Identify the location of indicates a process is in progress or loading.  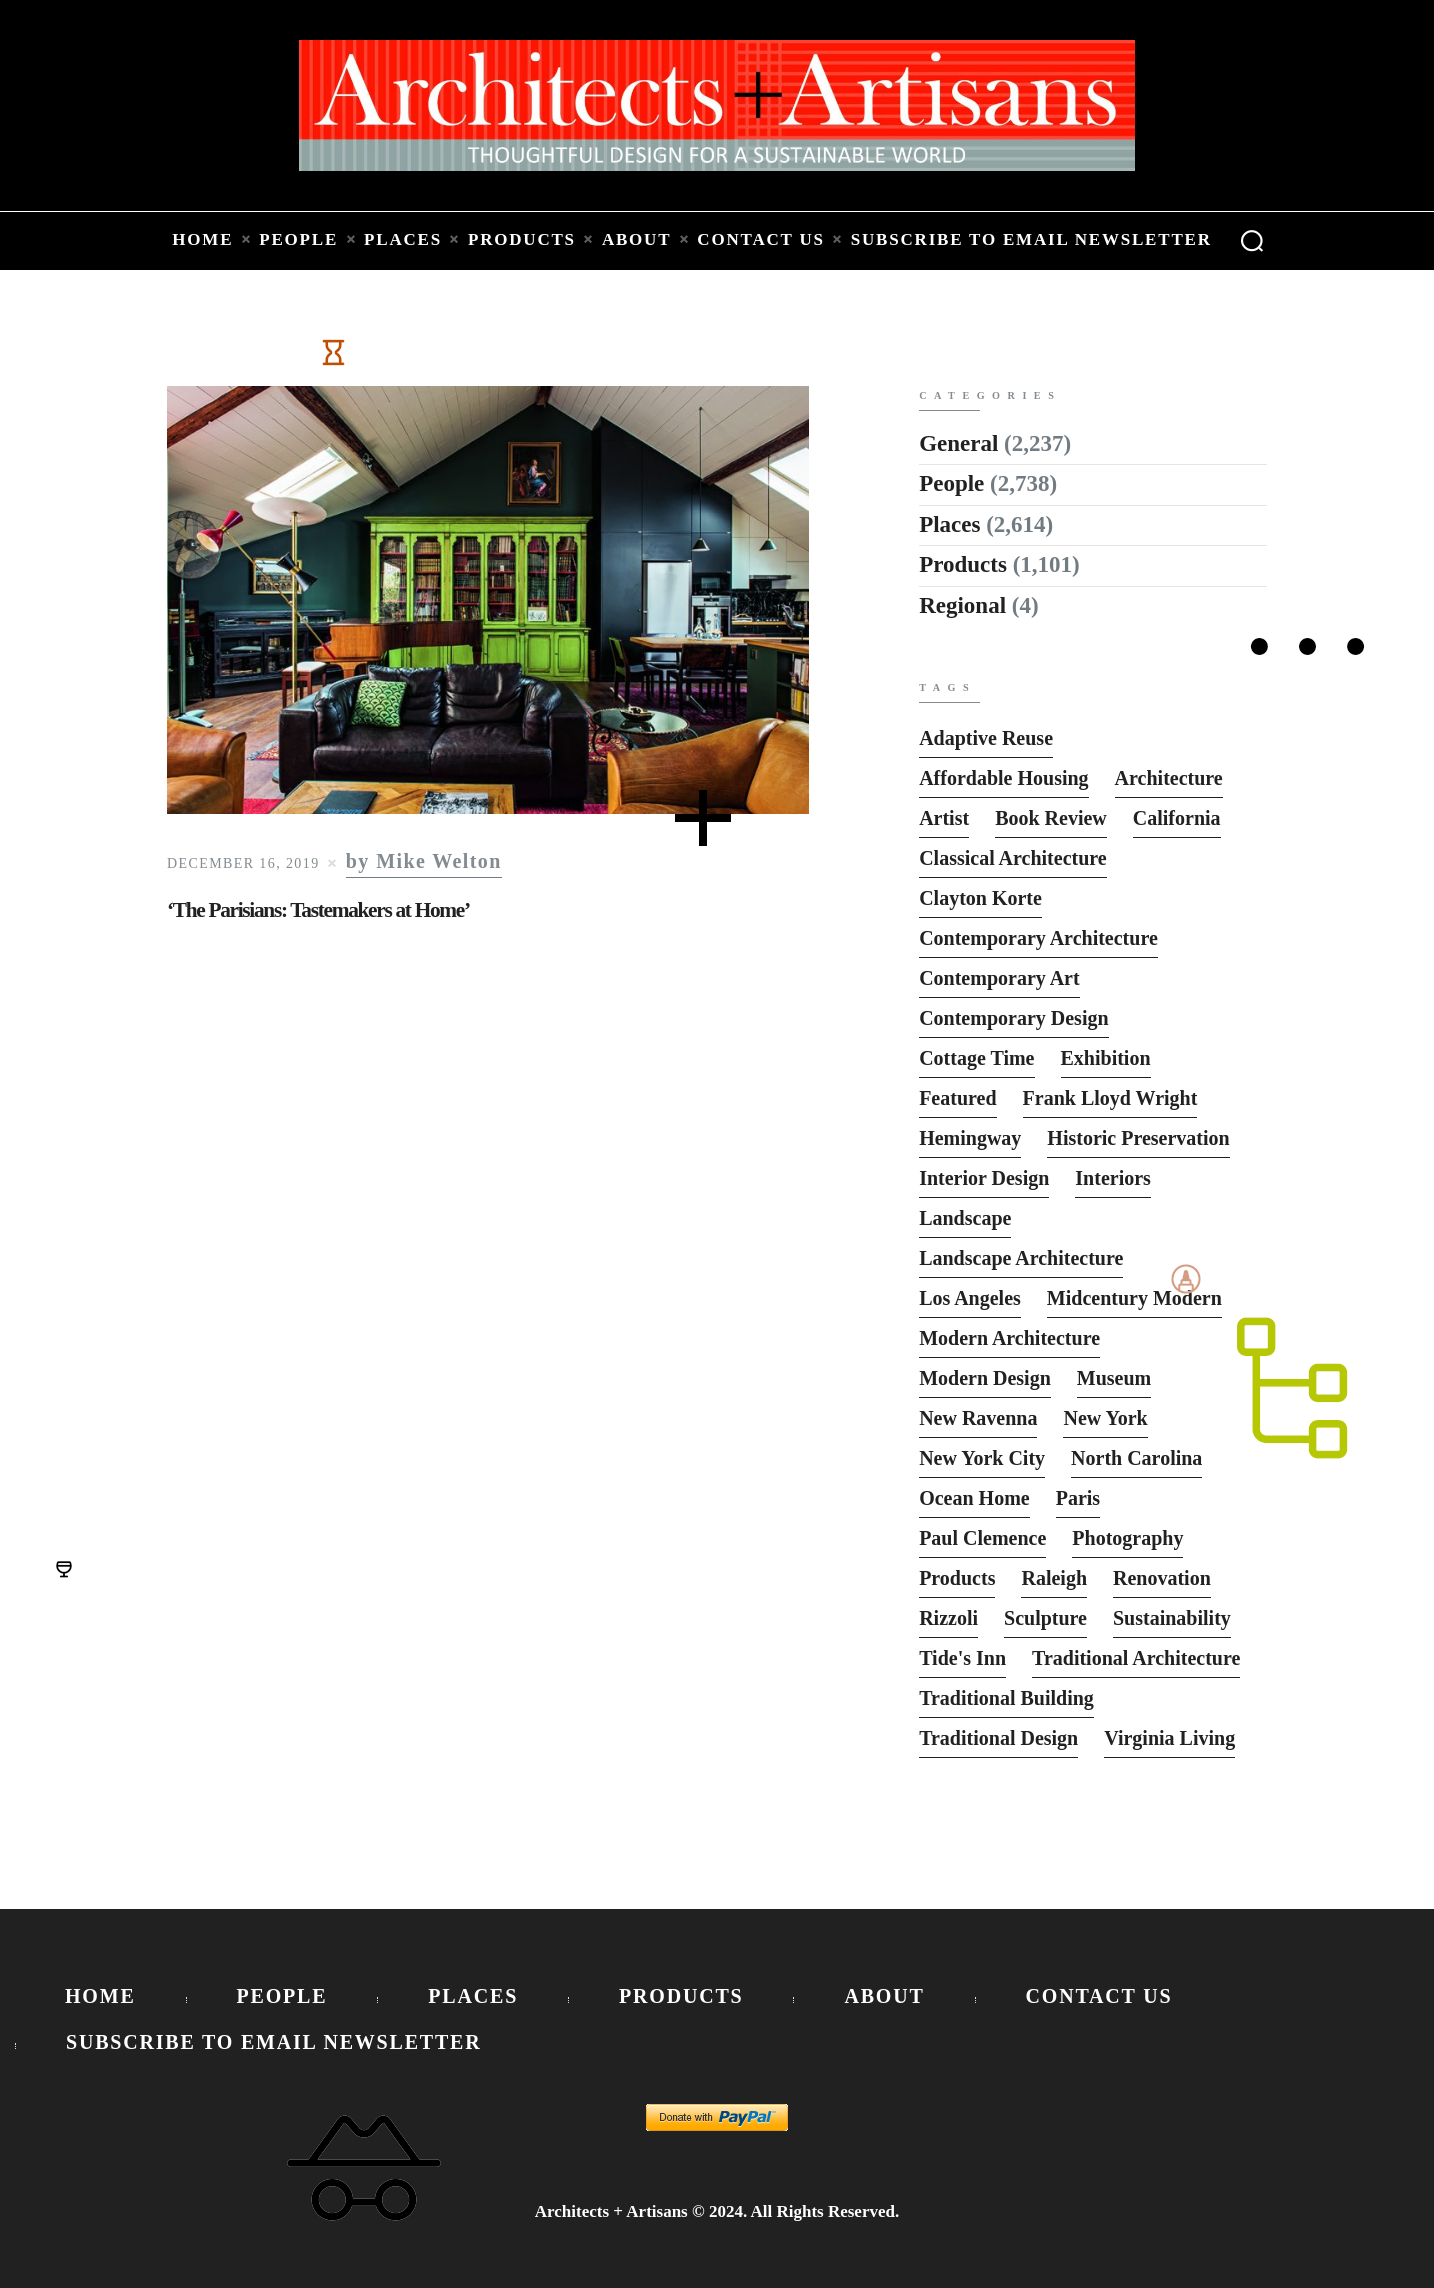
(333, 352).